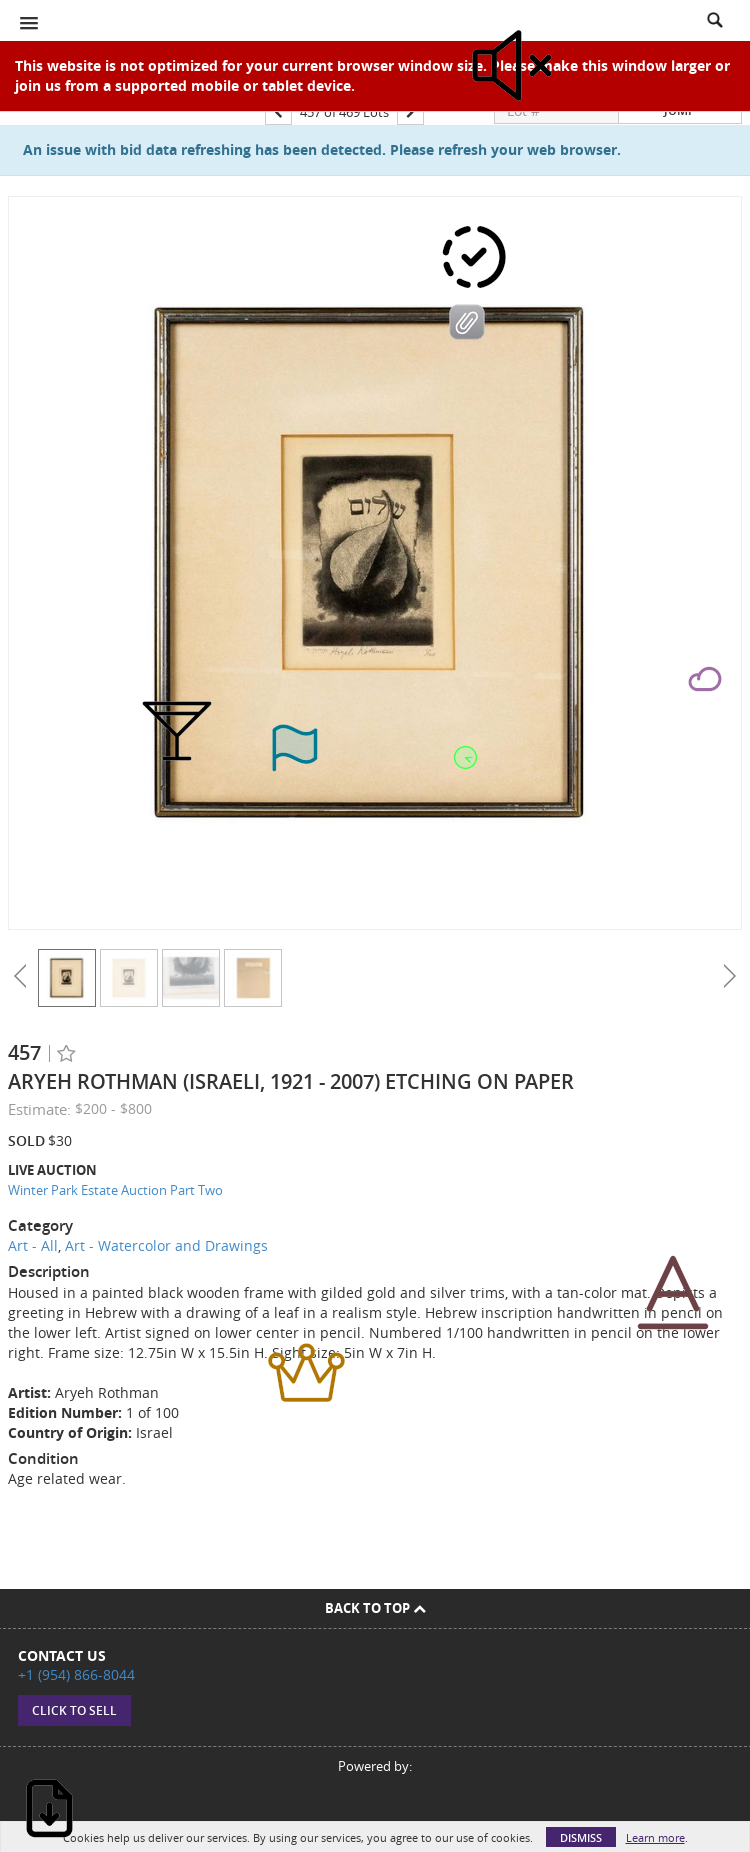 This screenshot has width=750, height=1852. What do you see at coordinates (474, 257) in the screenshot?
I see `task or process completed successfully` at bounding box center [474, 257].